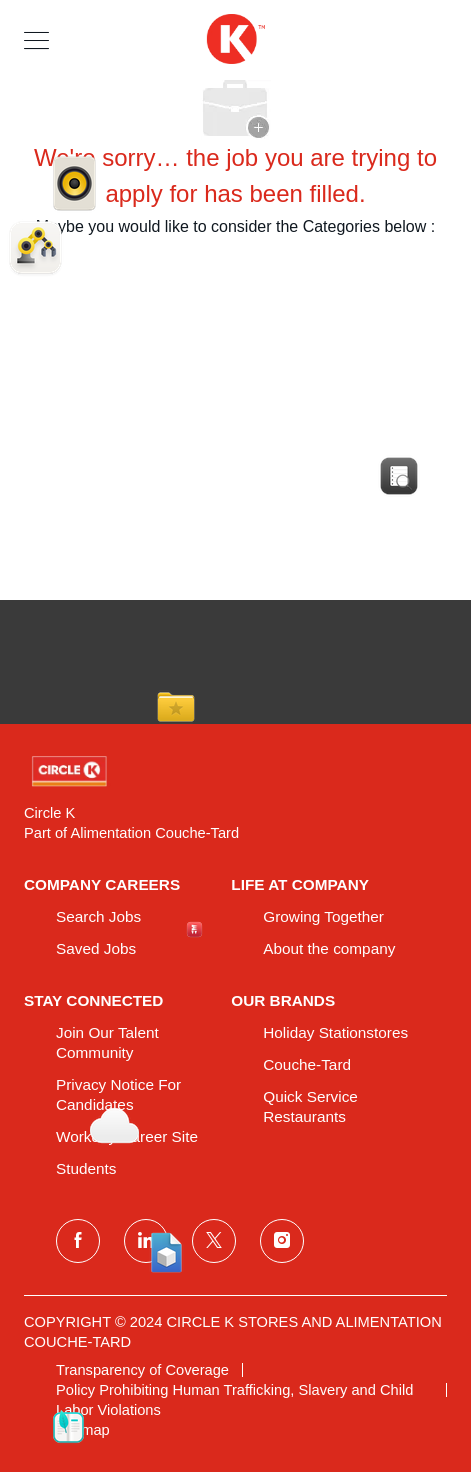 Image resolution: width=471 pixels, height=1472 pixels. Describe the element at coordinates (166, 1252) in the screenshot. I see `a flatpak application package file` at that location.